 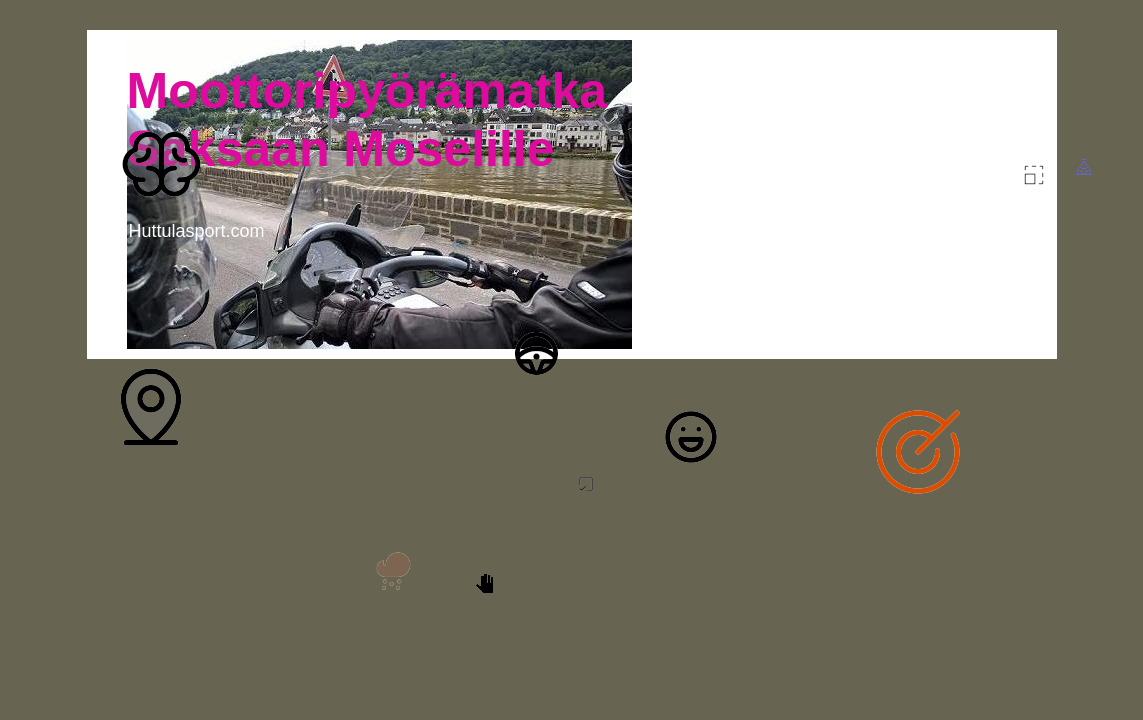 What do you see at coordinates (691, 437) in the screenshot?
I see `rate your experience as positive` at bounding box center [691, 437].